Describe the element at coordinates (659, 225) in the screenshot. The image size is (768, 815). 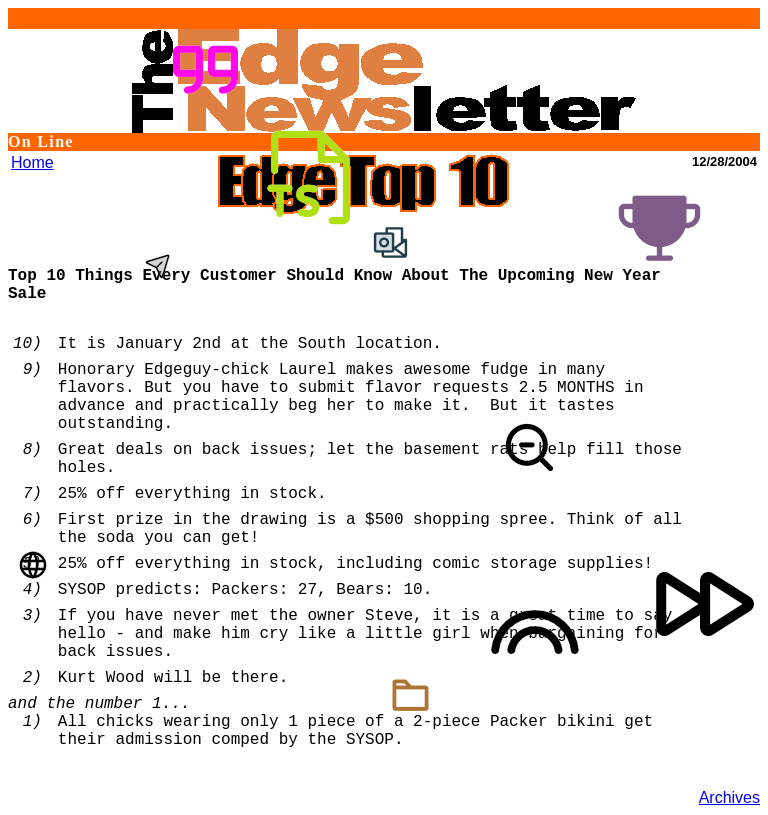
I see `view achievements or awards` at that location.